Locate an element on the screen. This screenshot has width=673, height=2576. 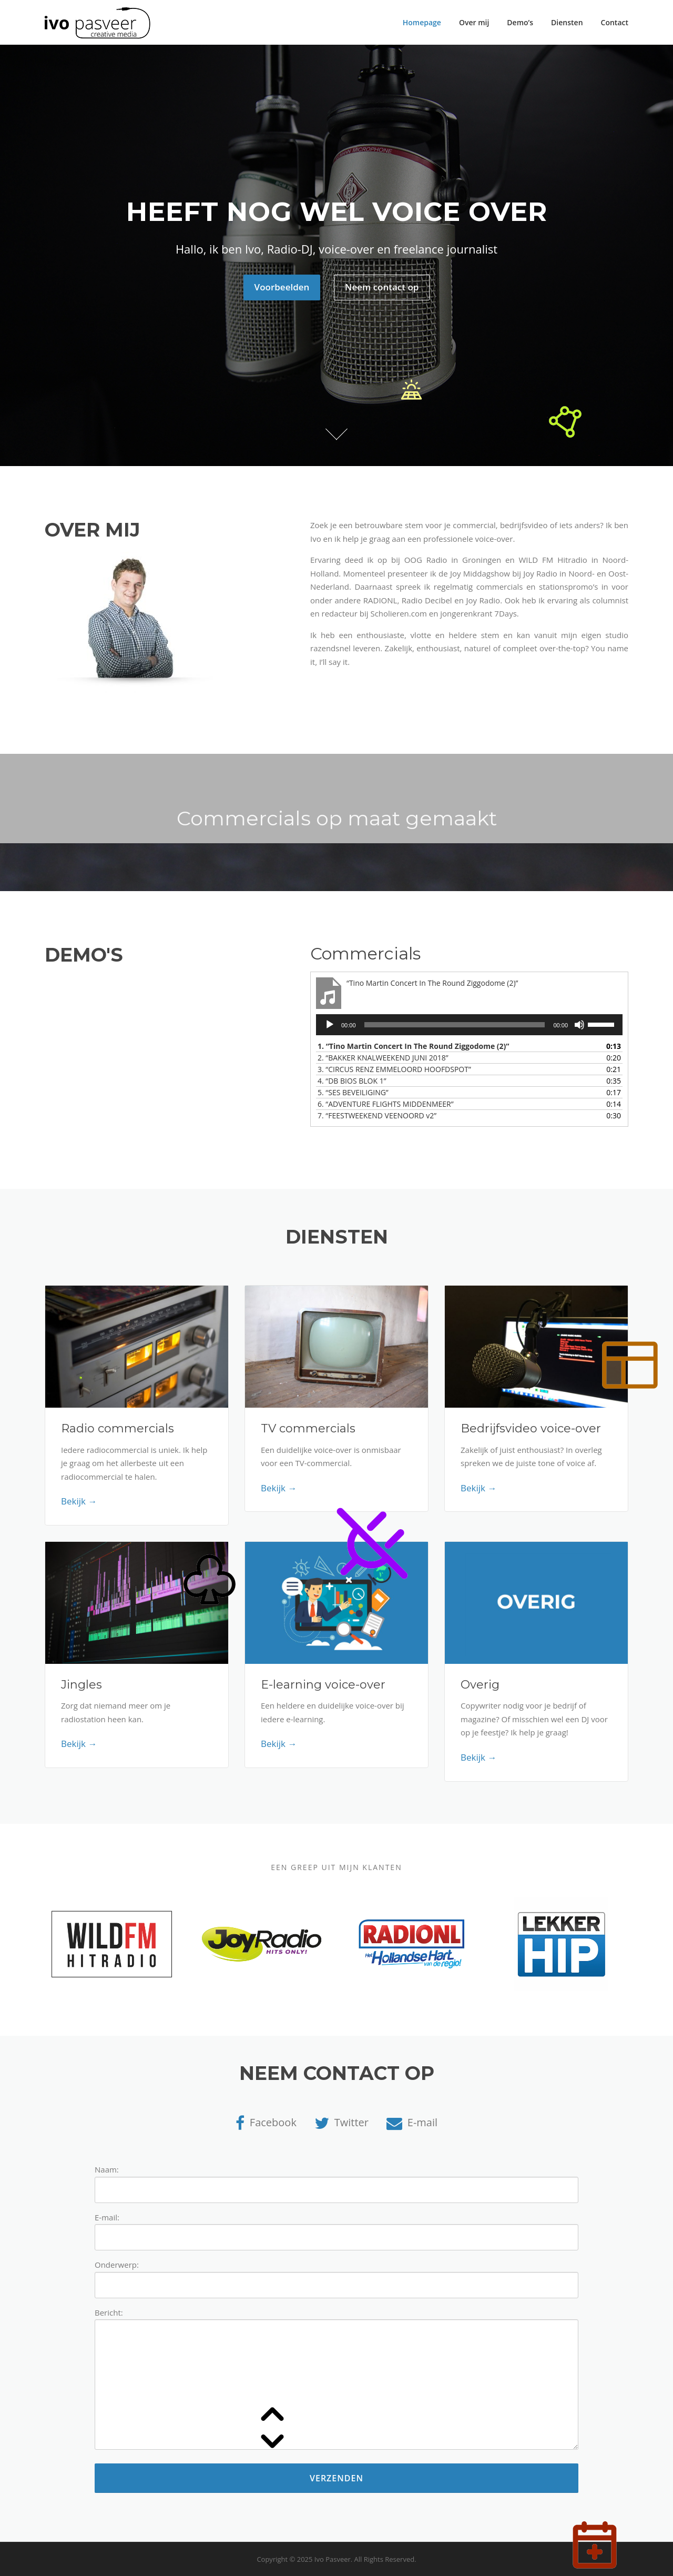
represents the clubs suit in a card game is located at coordinates (209, 1580).